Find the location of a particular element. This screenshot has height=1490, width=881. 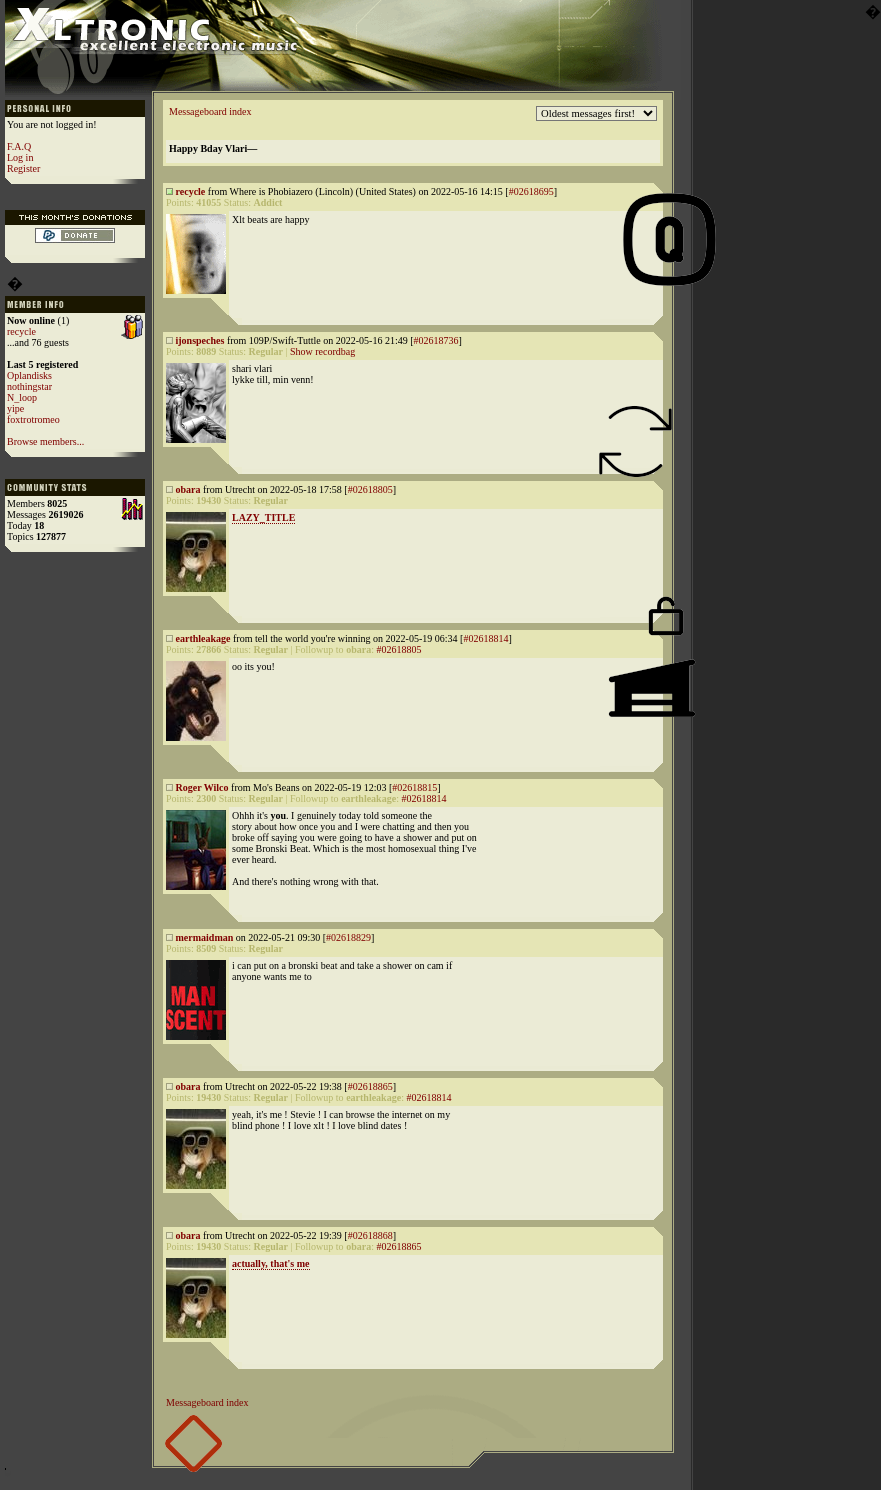

indicates premium or special status is located at coordinates (193, 1443).